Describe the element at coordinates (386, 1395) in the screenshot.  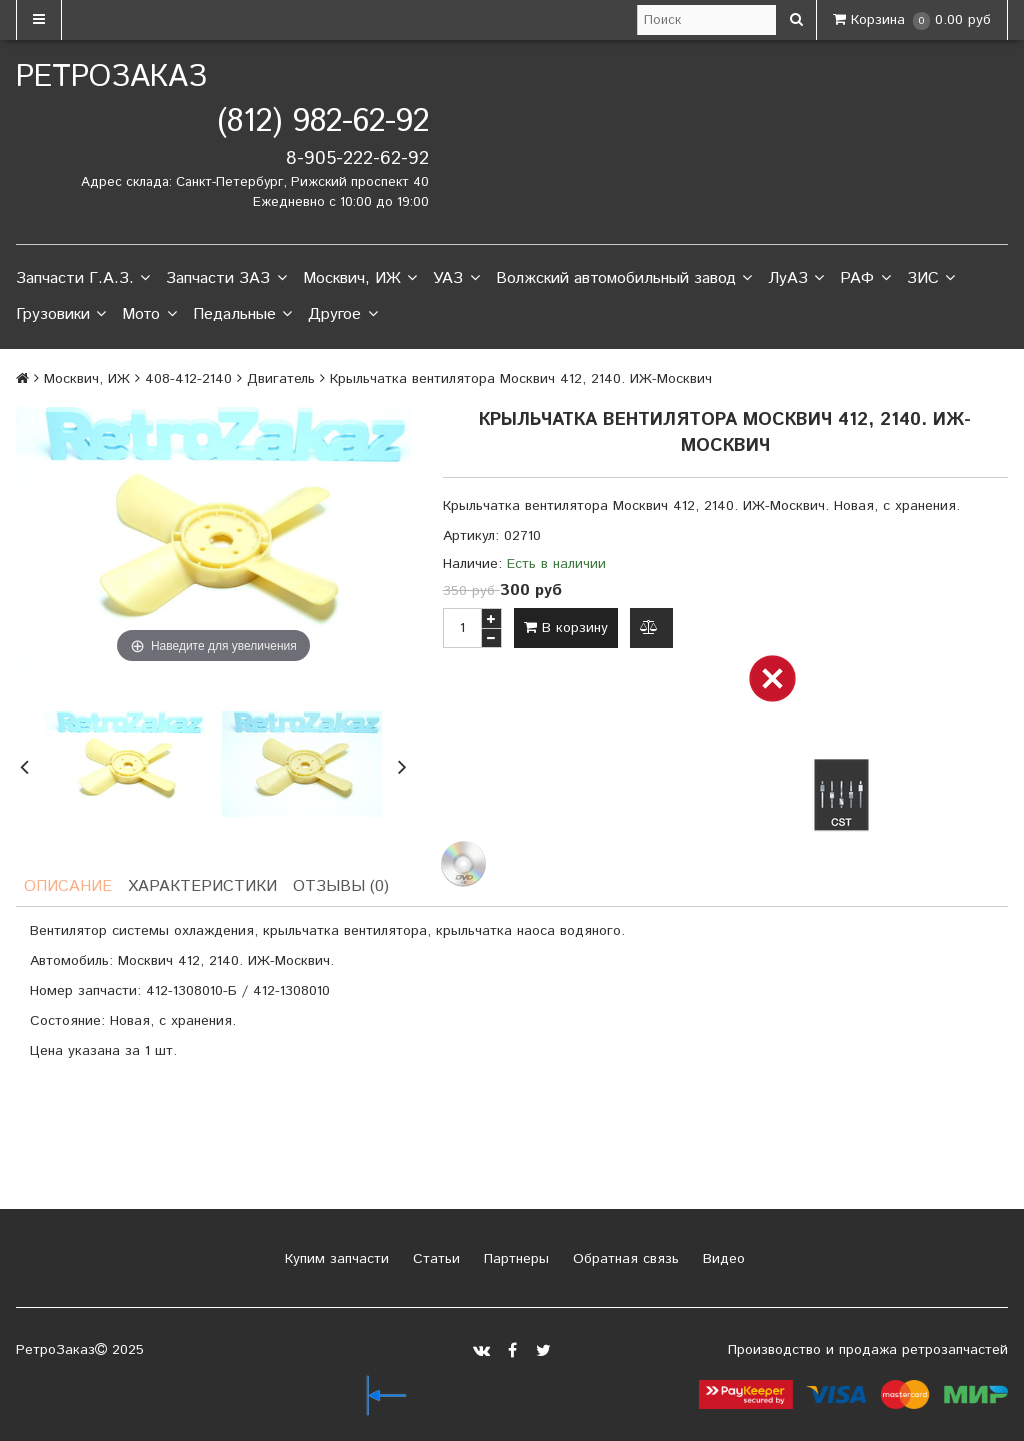
I see `go to the first item in a list or sequence` at that location.